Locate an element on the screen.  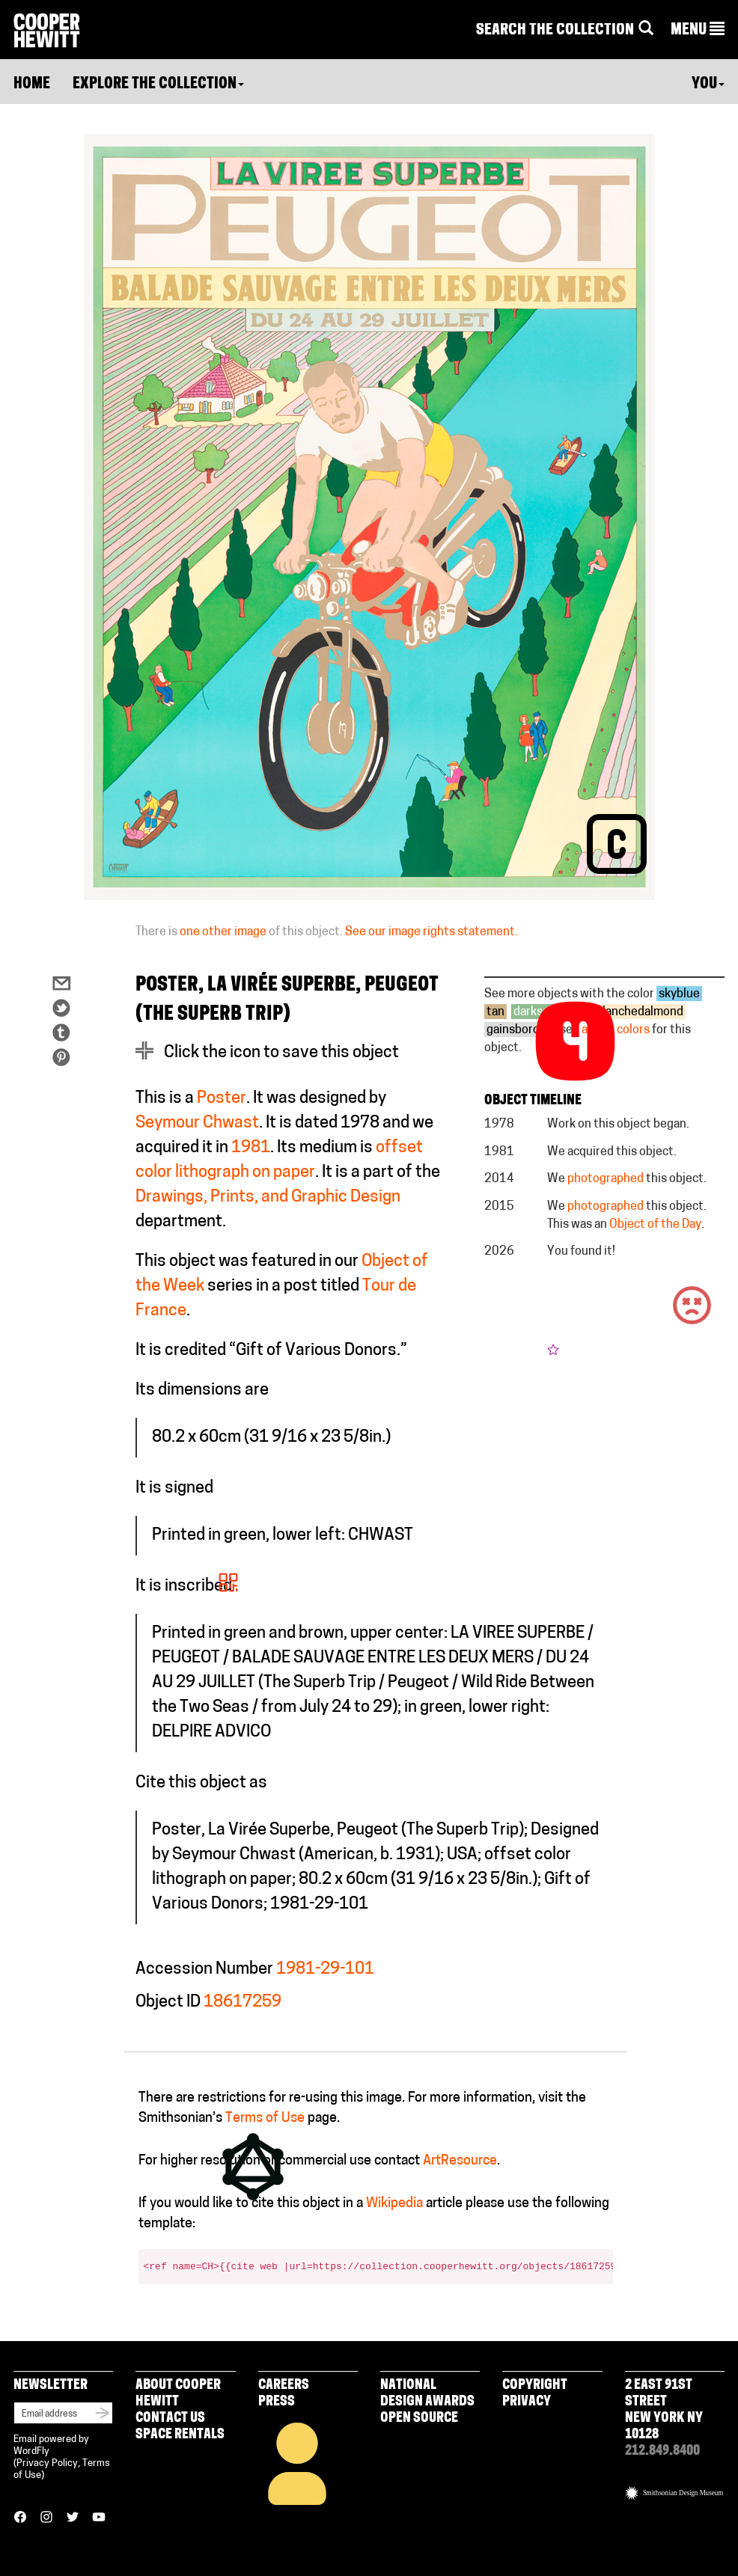
add item to favorites is located at coordinates (553, 1350).